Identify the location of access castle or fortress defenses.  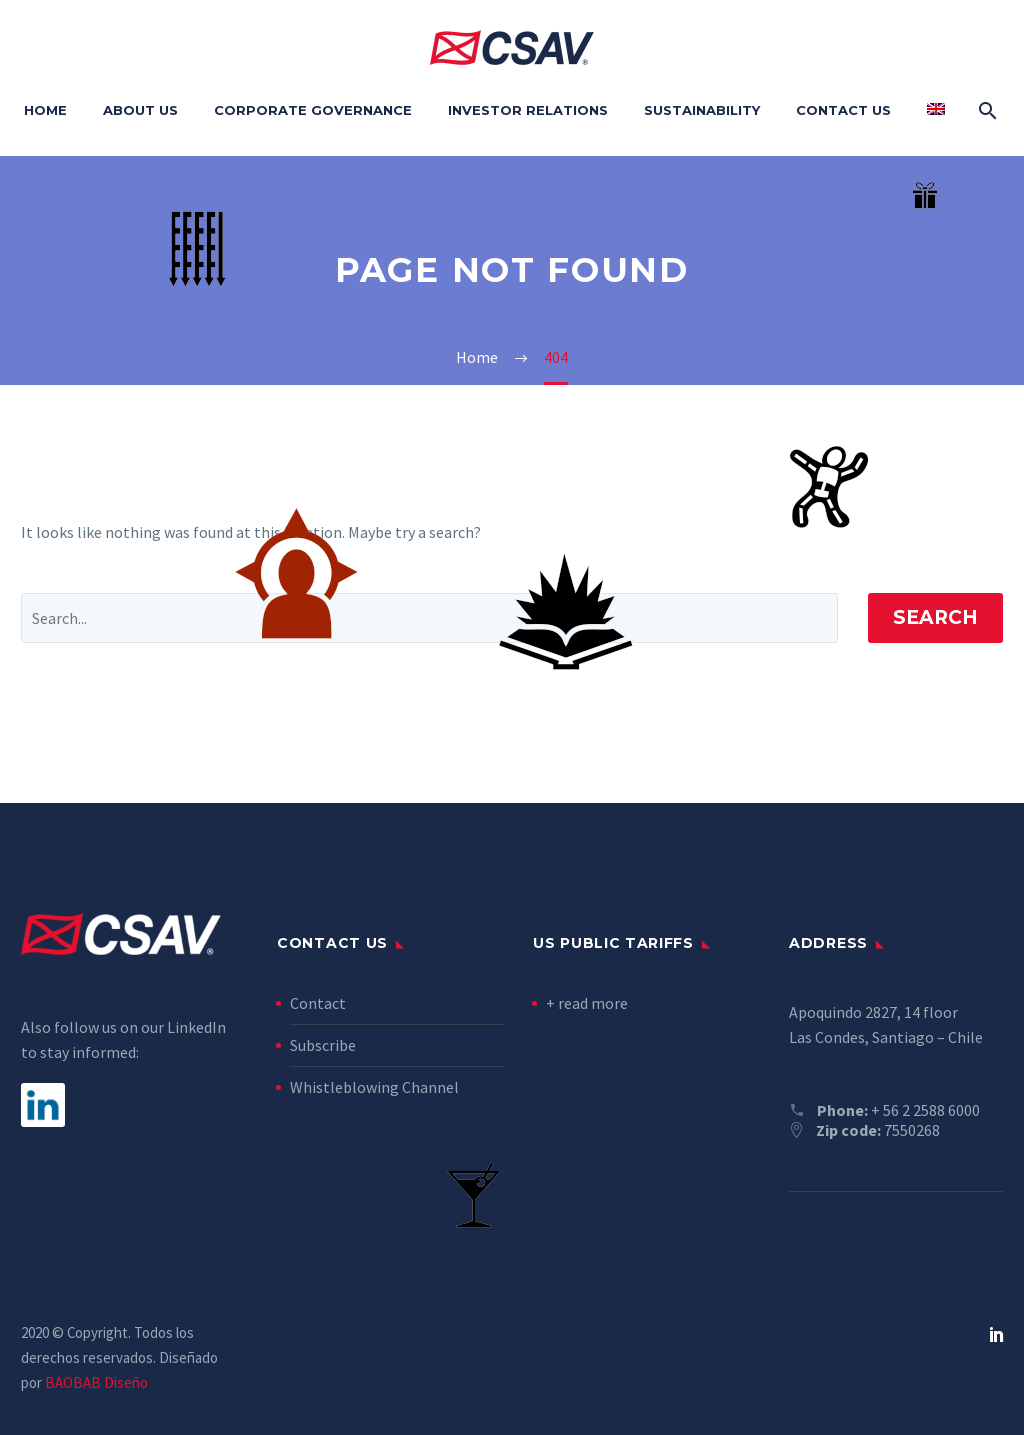
(196, 248).